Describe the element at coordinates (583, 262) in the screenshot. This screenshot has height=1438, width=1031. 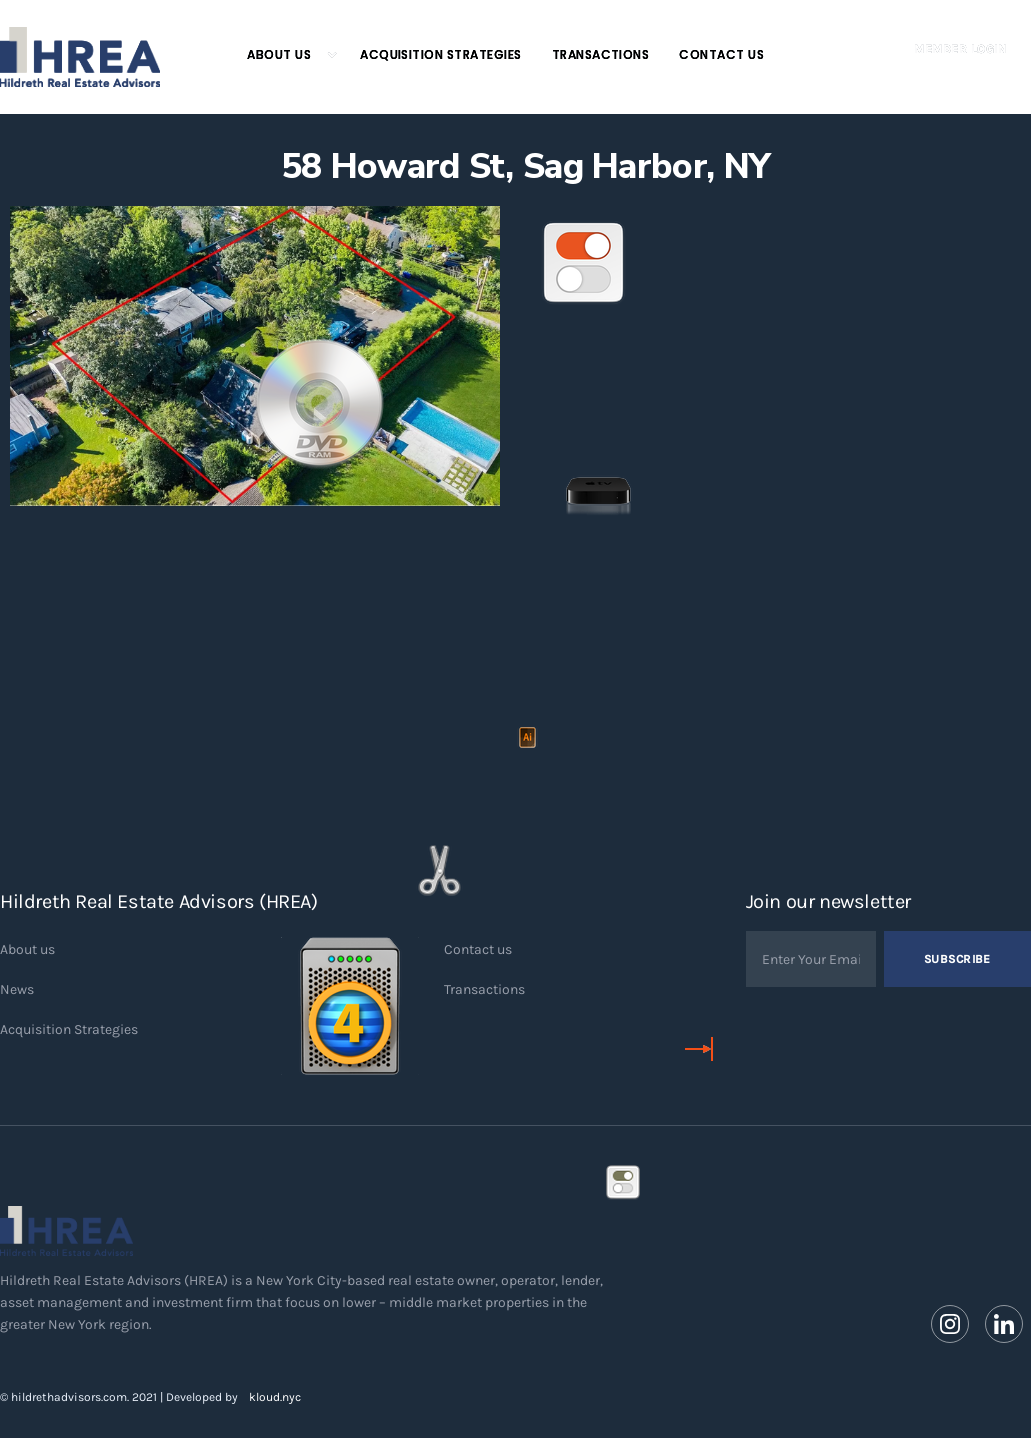
I see `access desktop preferences and settings` at that location.